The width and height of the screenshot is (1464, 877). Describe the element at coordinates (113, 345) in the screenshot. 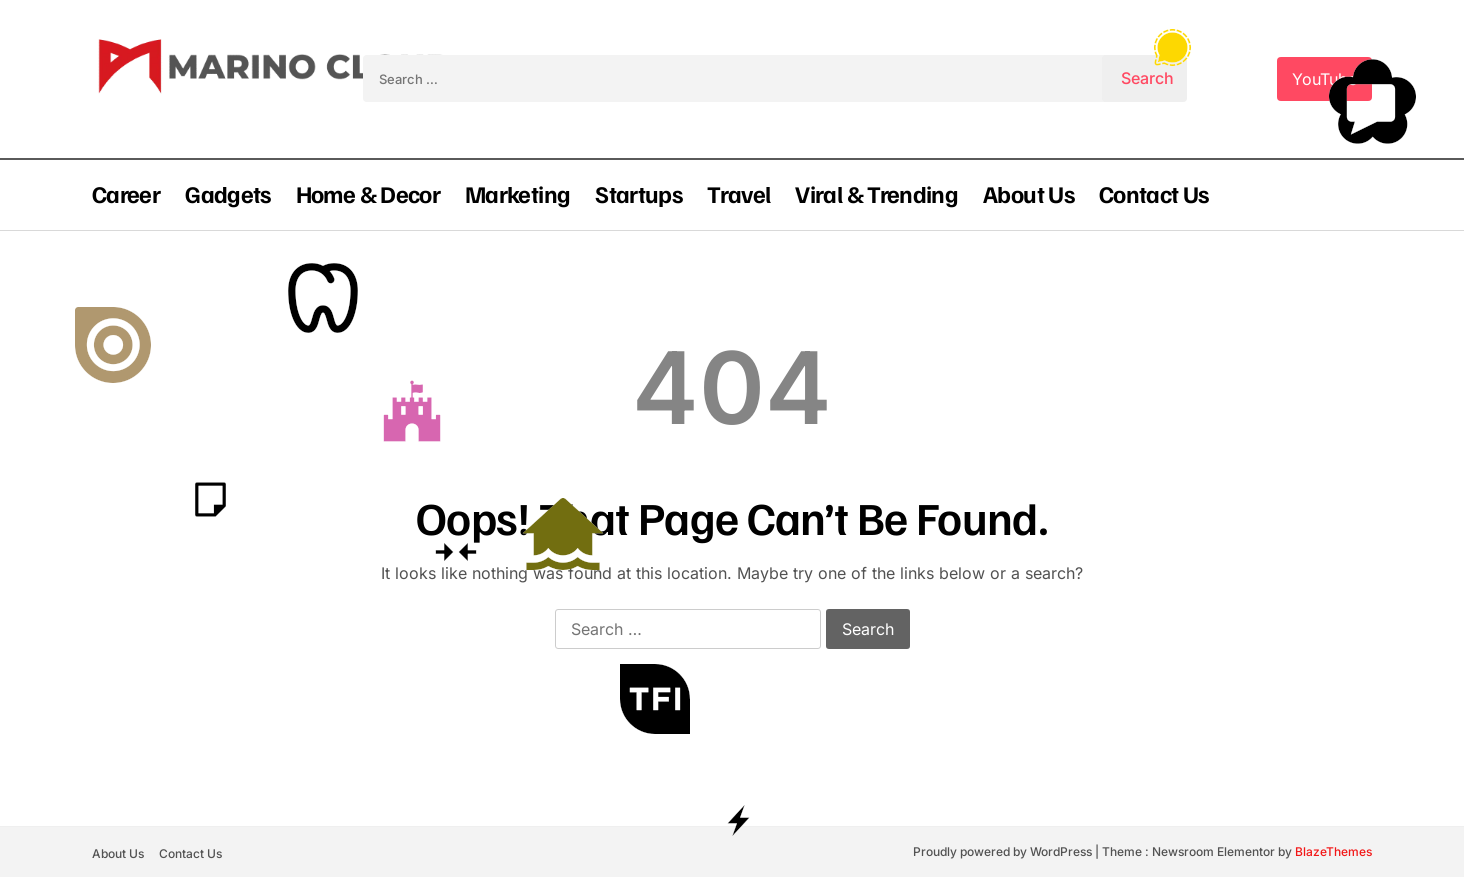

I see `open Issuu digital publishing platform` at that location.